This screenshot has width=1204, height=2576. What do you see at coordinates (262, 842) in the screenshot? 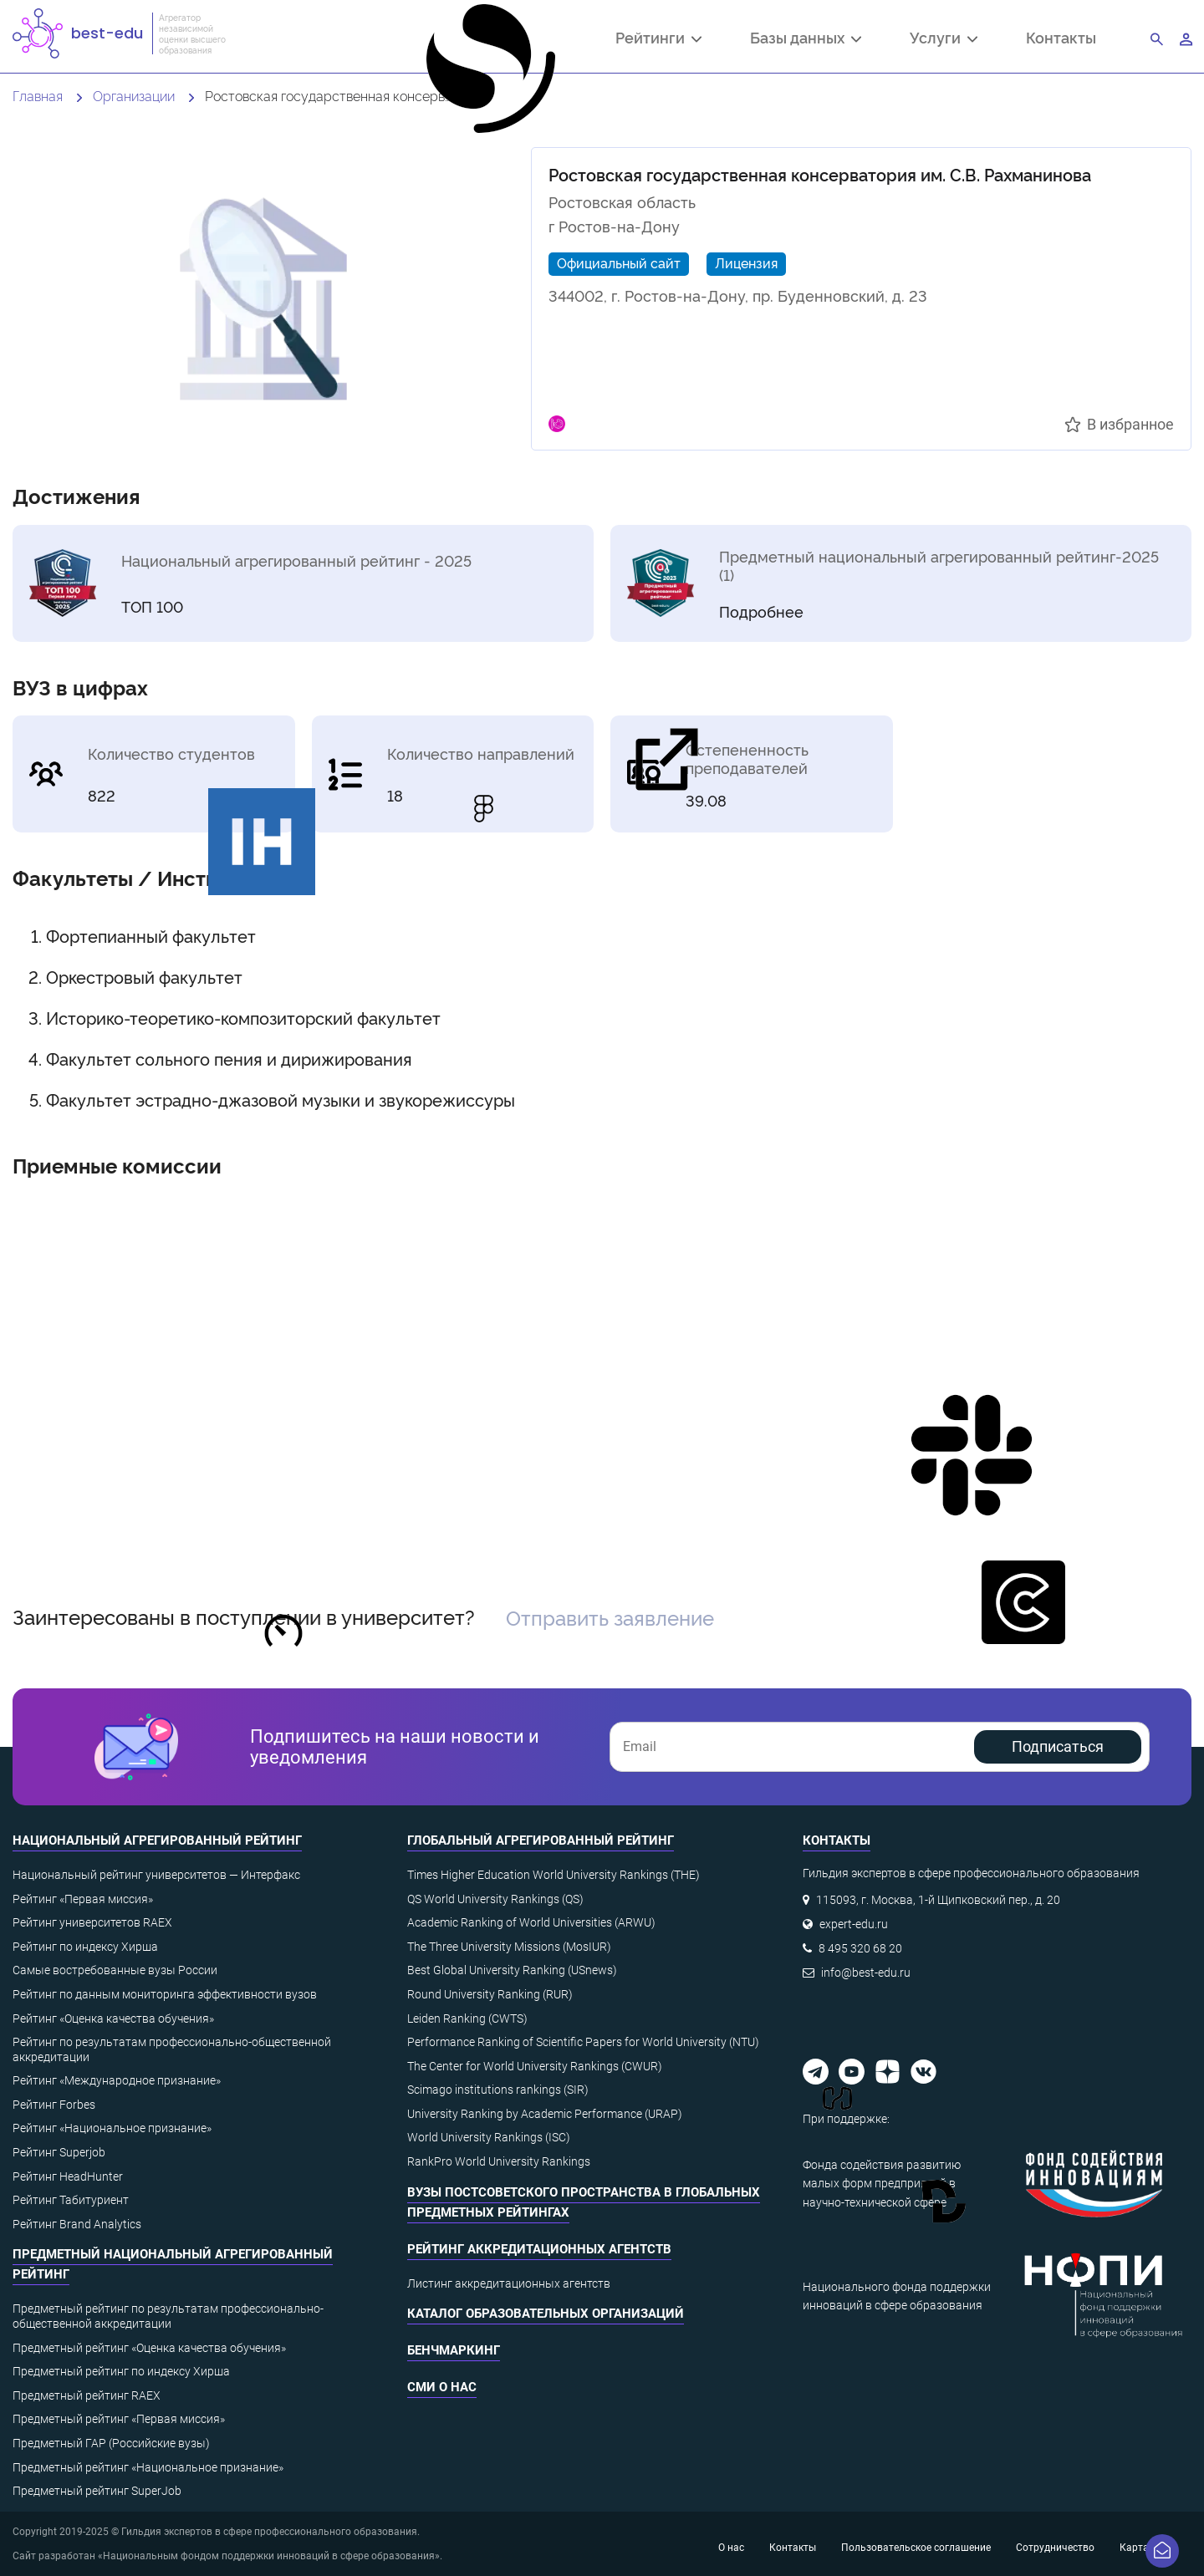
I see `visit the Indie Hackers community` at bounding box center [262, 842].